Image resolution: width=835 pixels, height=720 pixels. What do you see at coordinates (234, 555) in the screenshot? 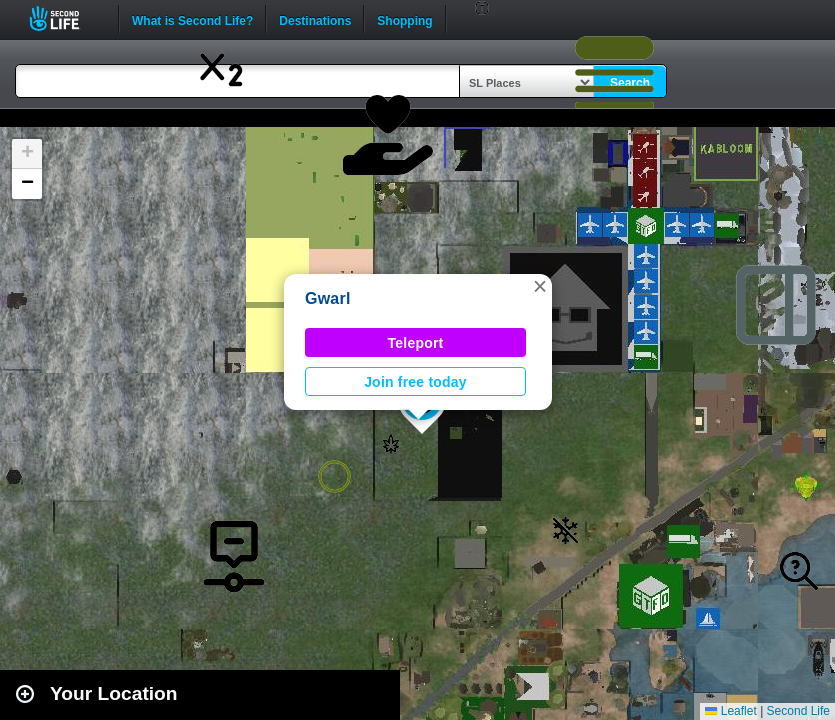
I see `remove an event from the timeline` at bounding box center [234, 555].